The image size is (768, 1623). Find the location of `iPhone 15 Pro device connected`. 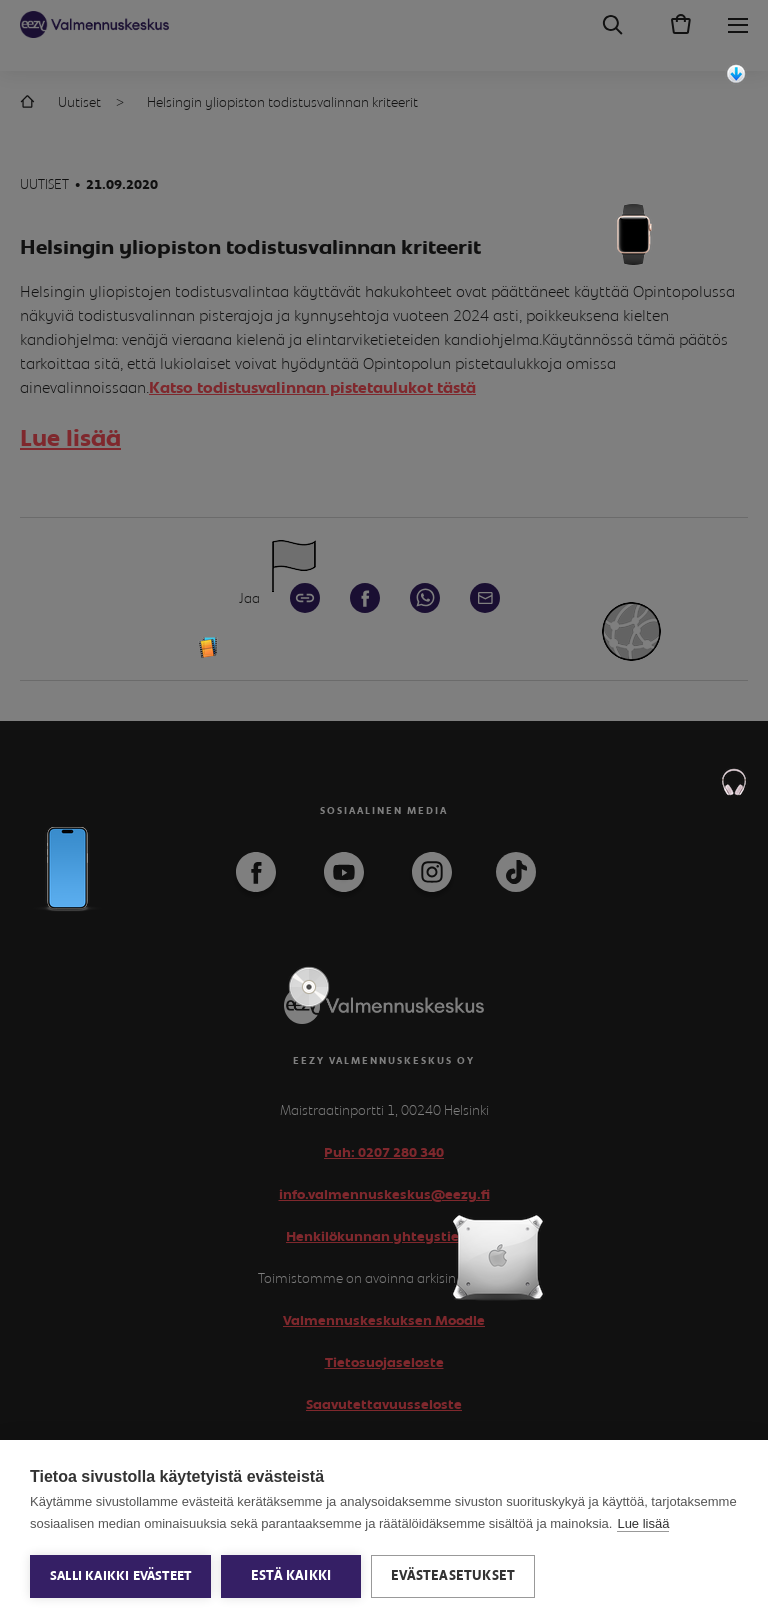

iPhone 15 Pro device connected is located at coordinates (67, 869).